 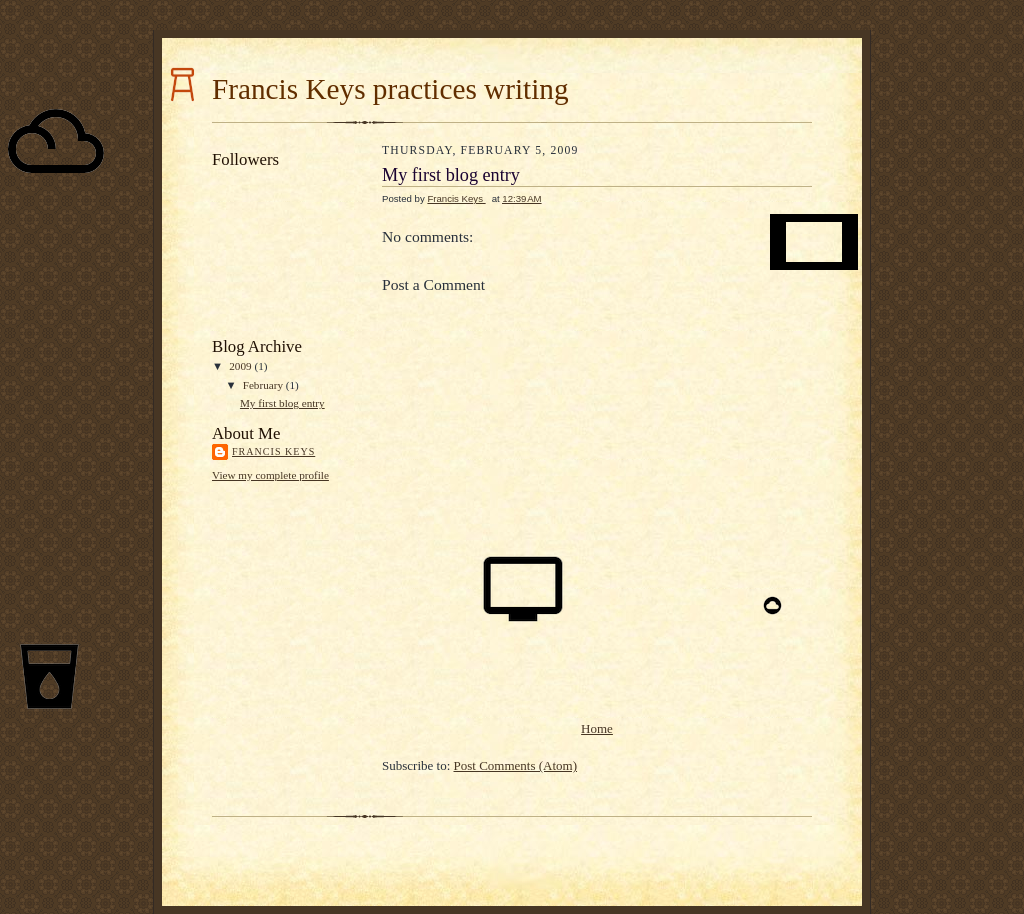 I want to click on switch to landscape orientation mode, so click(x=814, y=242).